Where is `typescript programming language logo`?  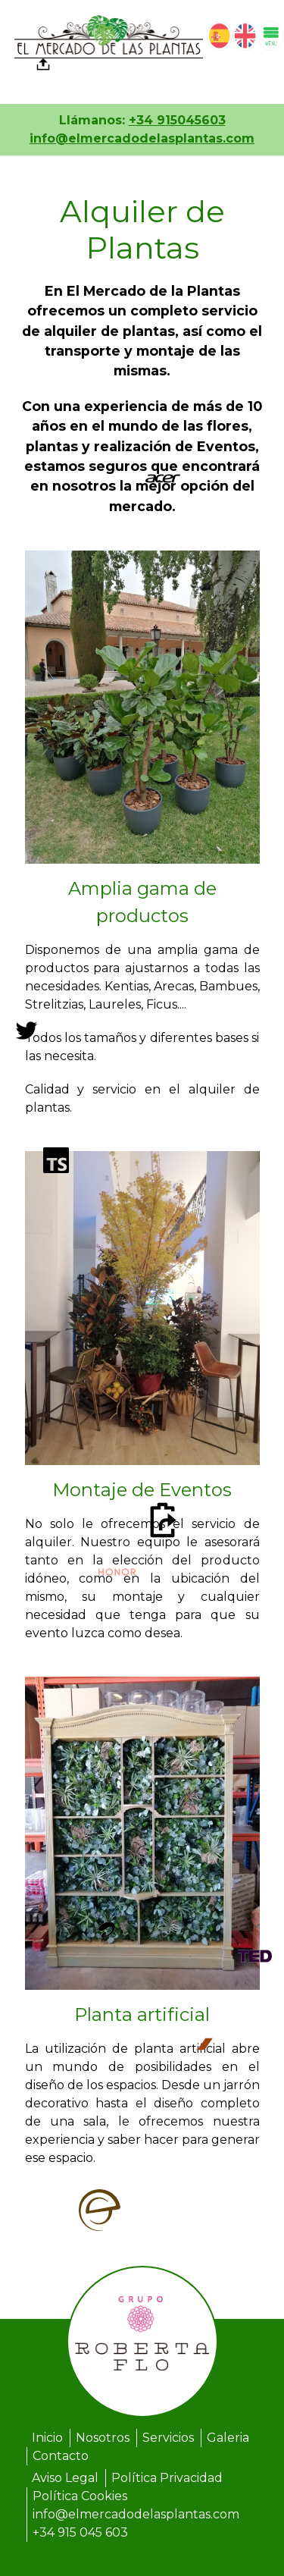 typescript programming language logo is located at coordinates (56, 1160).